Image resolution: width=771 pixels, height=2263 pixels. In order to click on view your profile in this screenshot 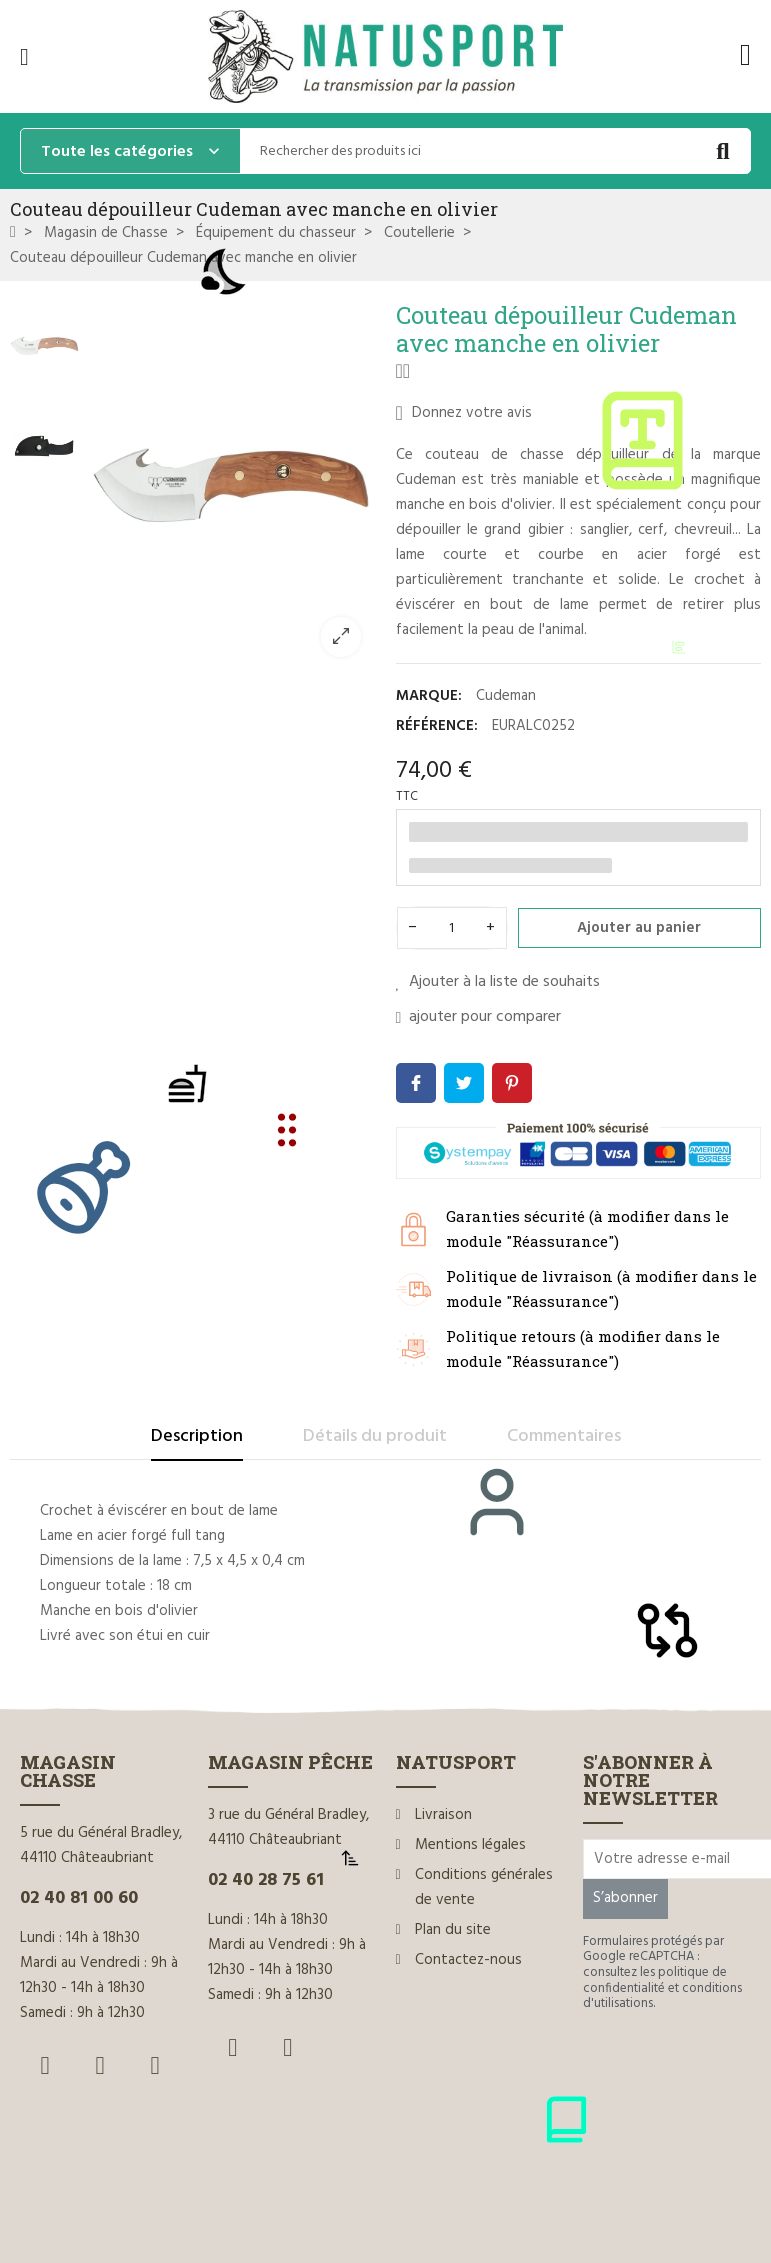, I will do `click(497, 1502)`.